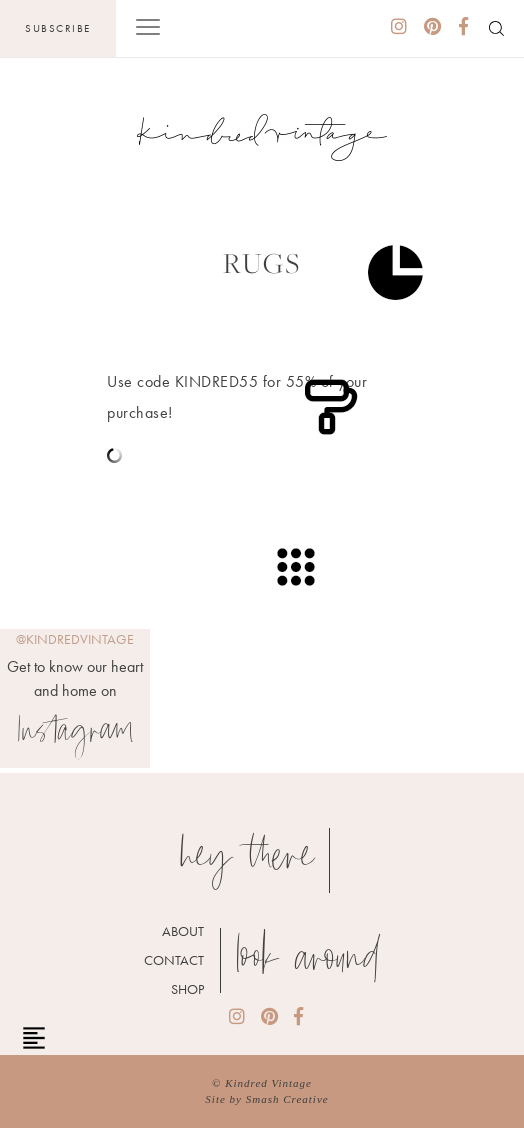  What do you see at coordinates (395, 272) in the screenshot?
I see `view data breakdown or statistics` at bounding box center [395, 272].